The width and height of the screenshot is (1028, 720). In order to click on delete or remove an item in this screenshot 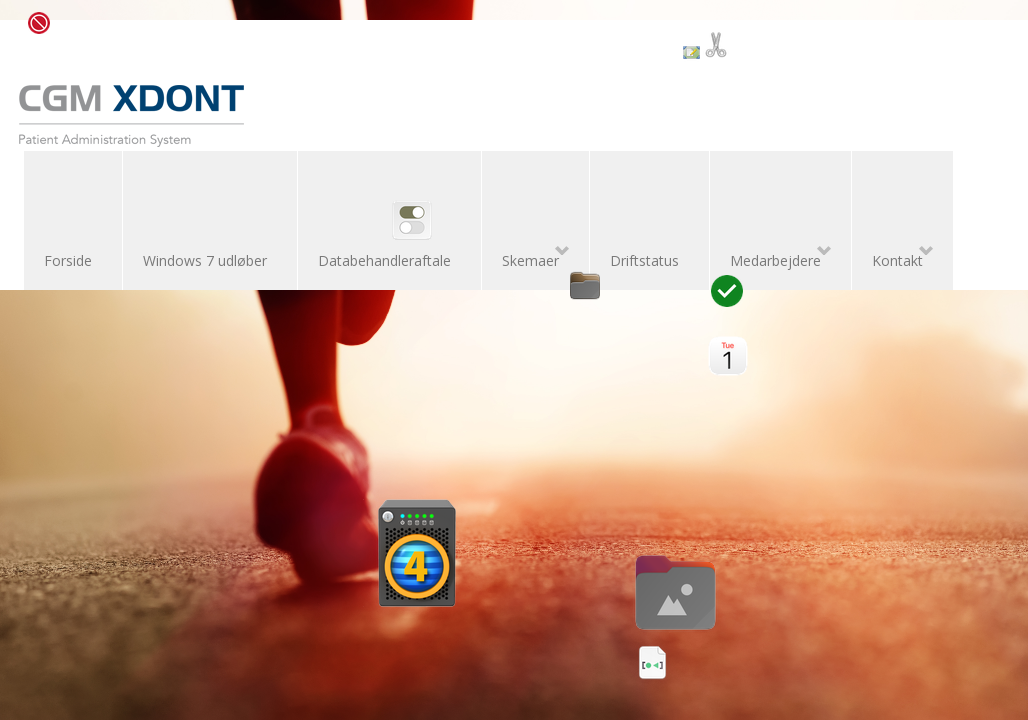, I will do `click(39, 23)`.